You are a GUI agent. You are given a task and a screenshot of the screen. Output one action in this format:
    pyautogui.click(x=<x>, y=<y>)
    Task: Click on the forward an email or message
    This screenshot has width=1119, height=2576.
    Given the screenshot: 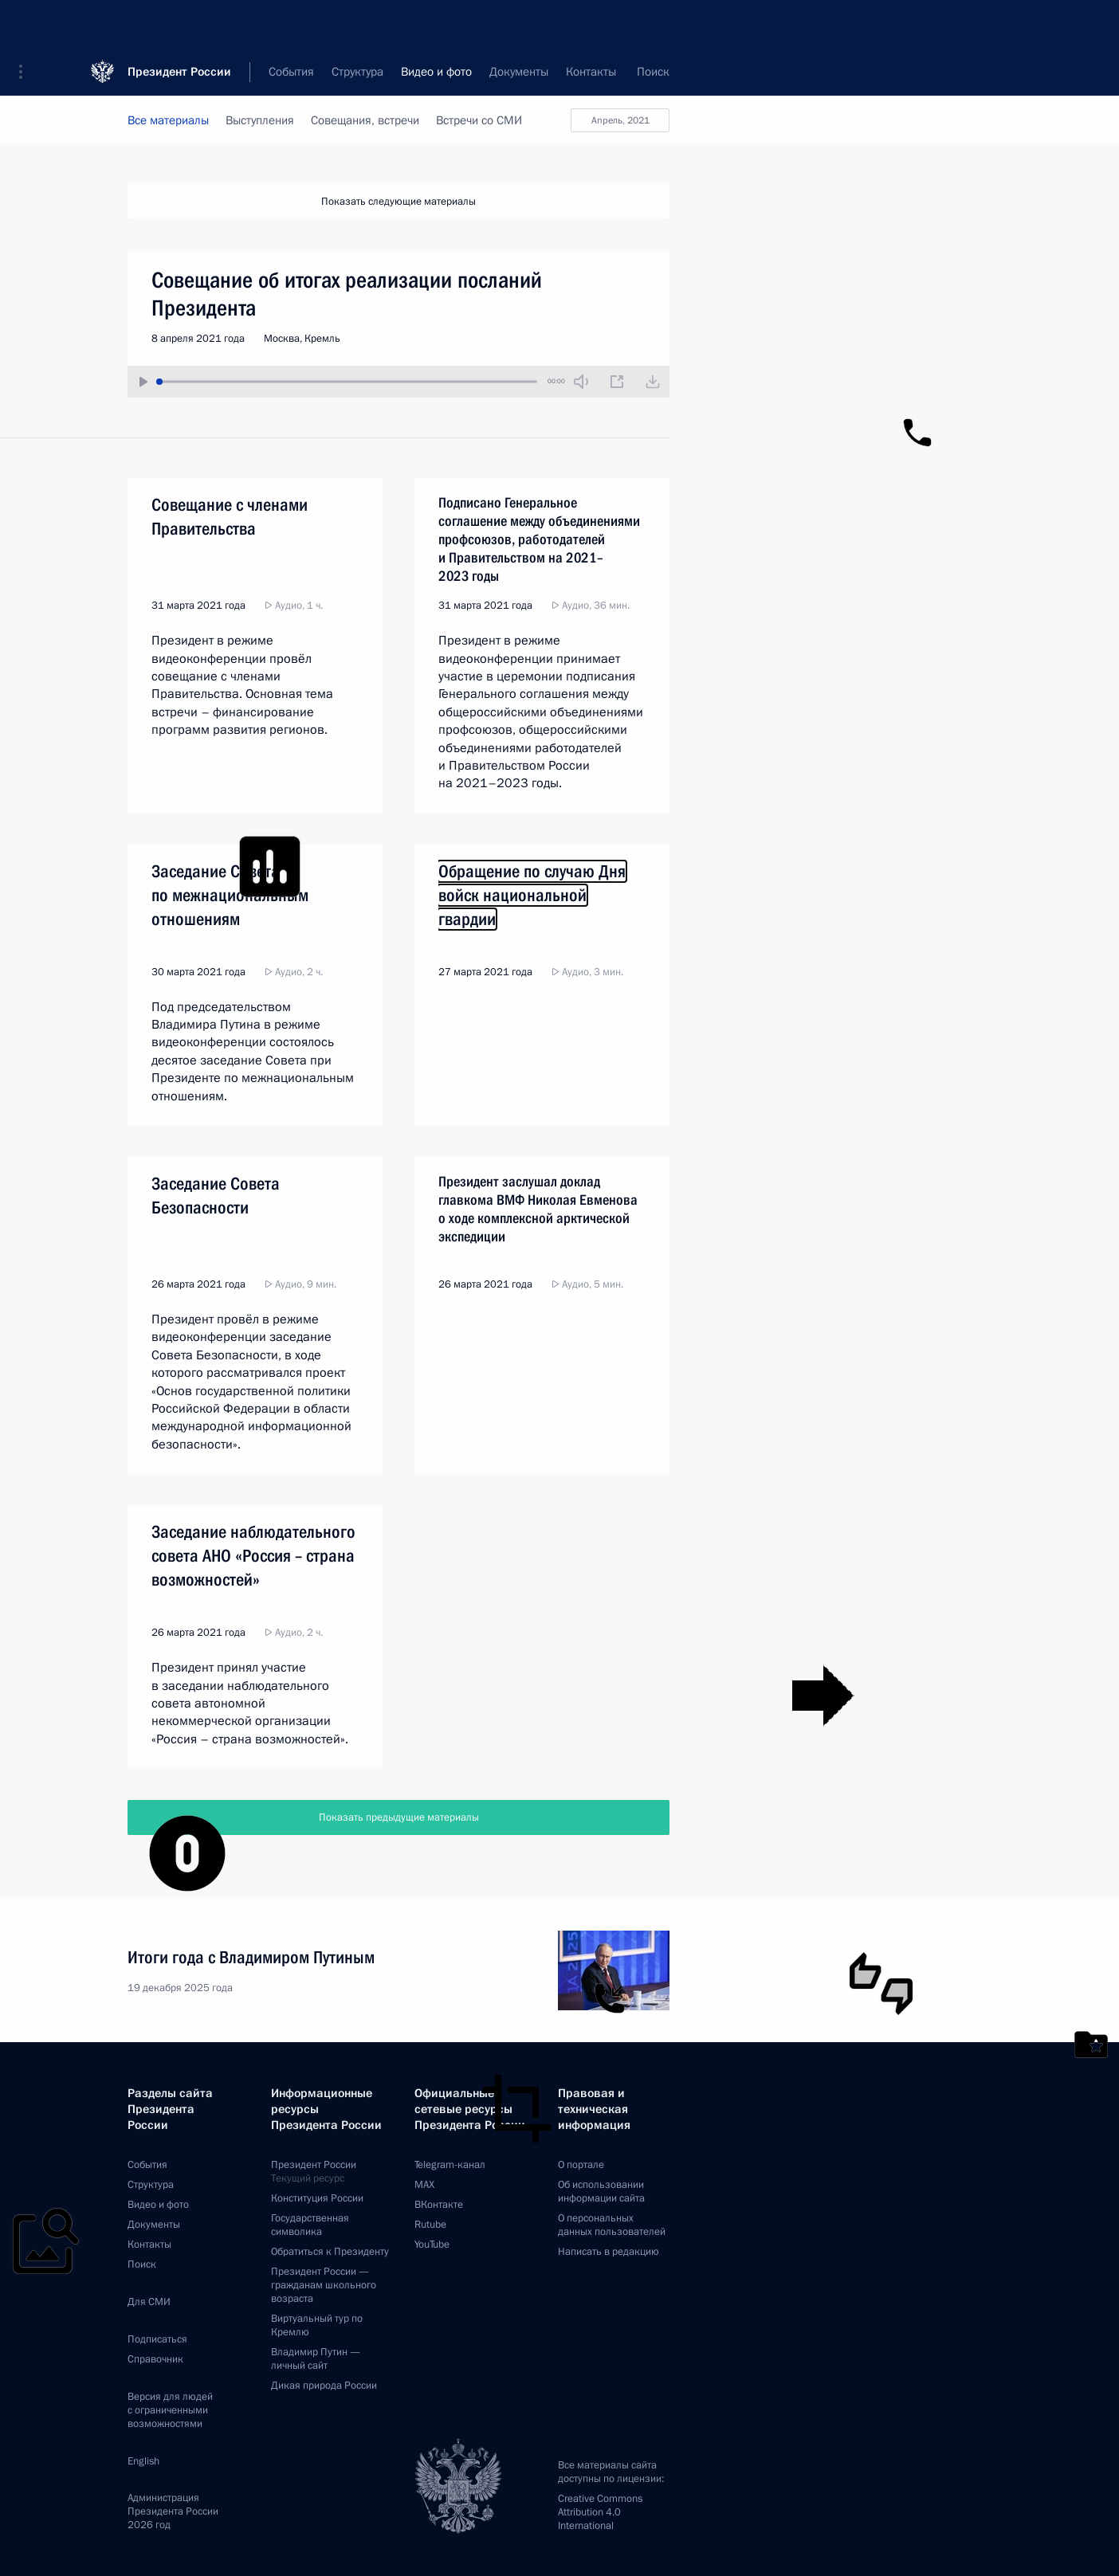 What is the action you would take?
    pyautogui.click(x=823, y=1696)
    